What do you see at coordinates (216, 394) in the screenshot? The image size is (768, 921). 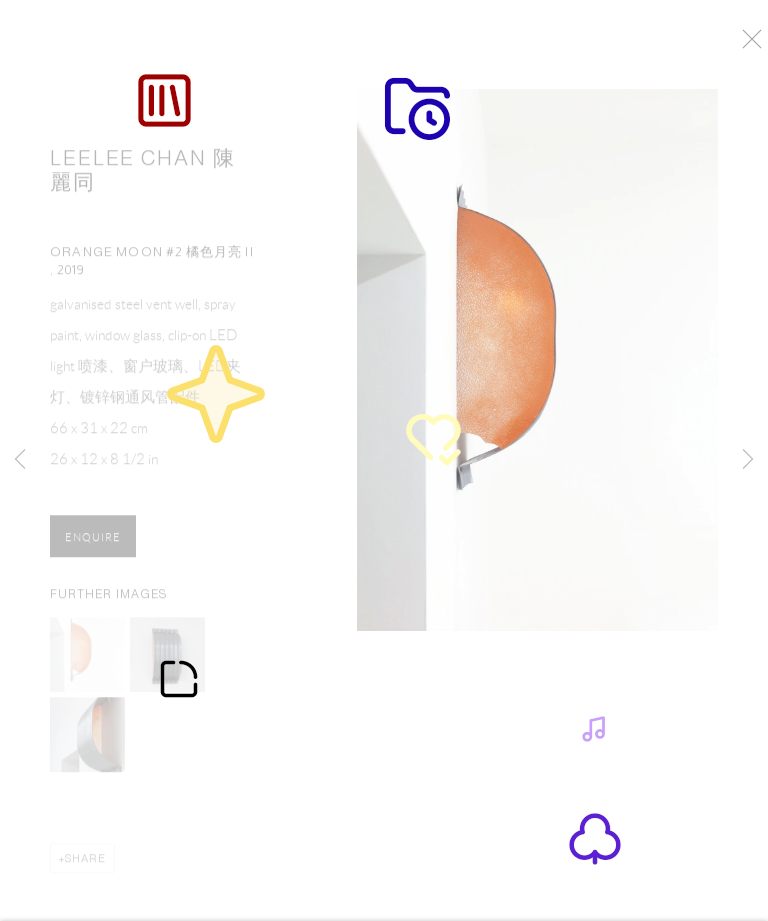 I see `indicates a featured or highlighted item` at bounding box center [216, 394].